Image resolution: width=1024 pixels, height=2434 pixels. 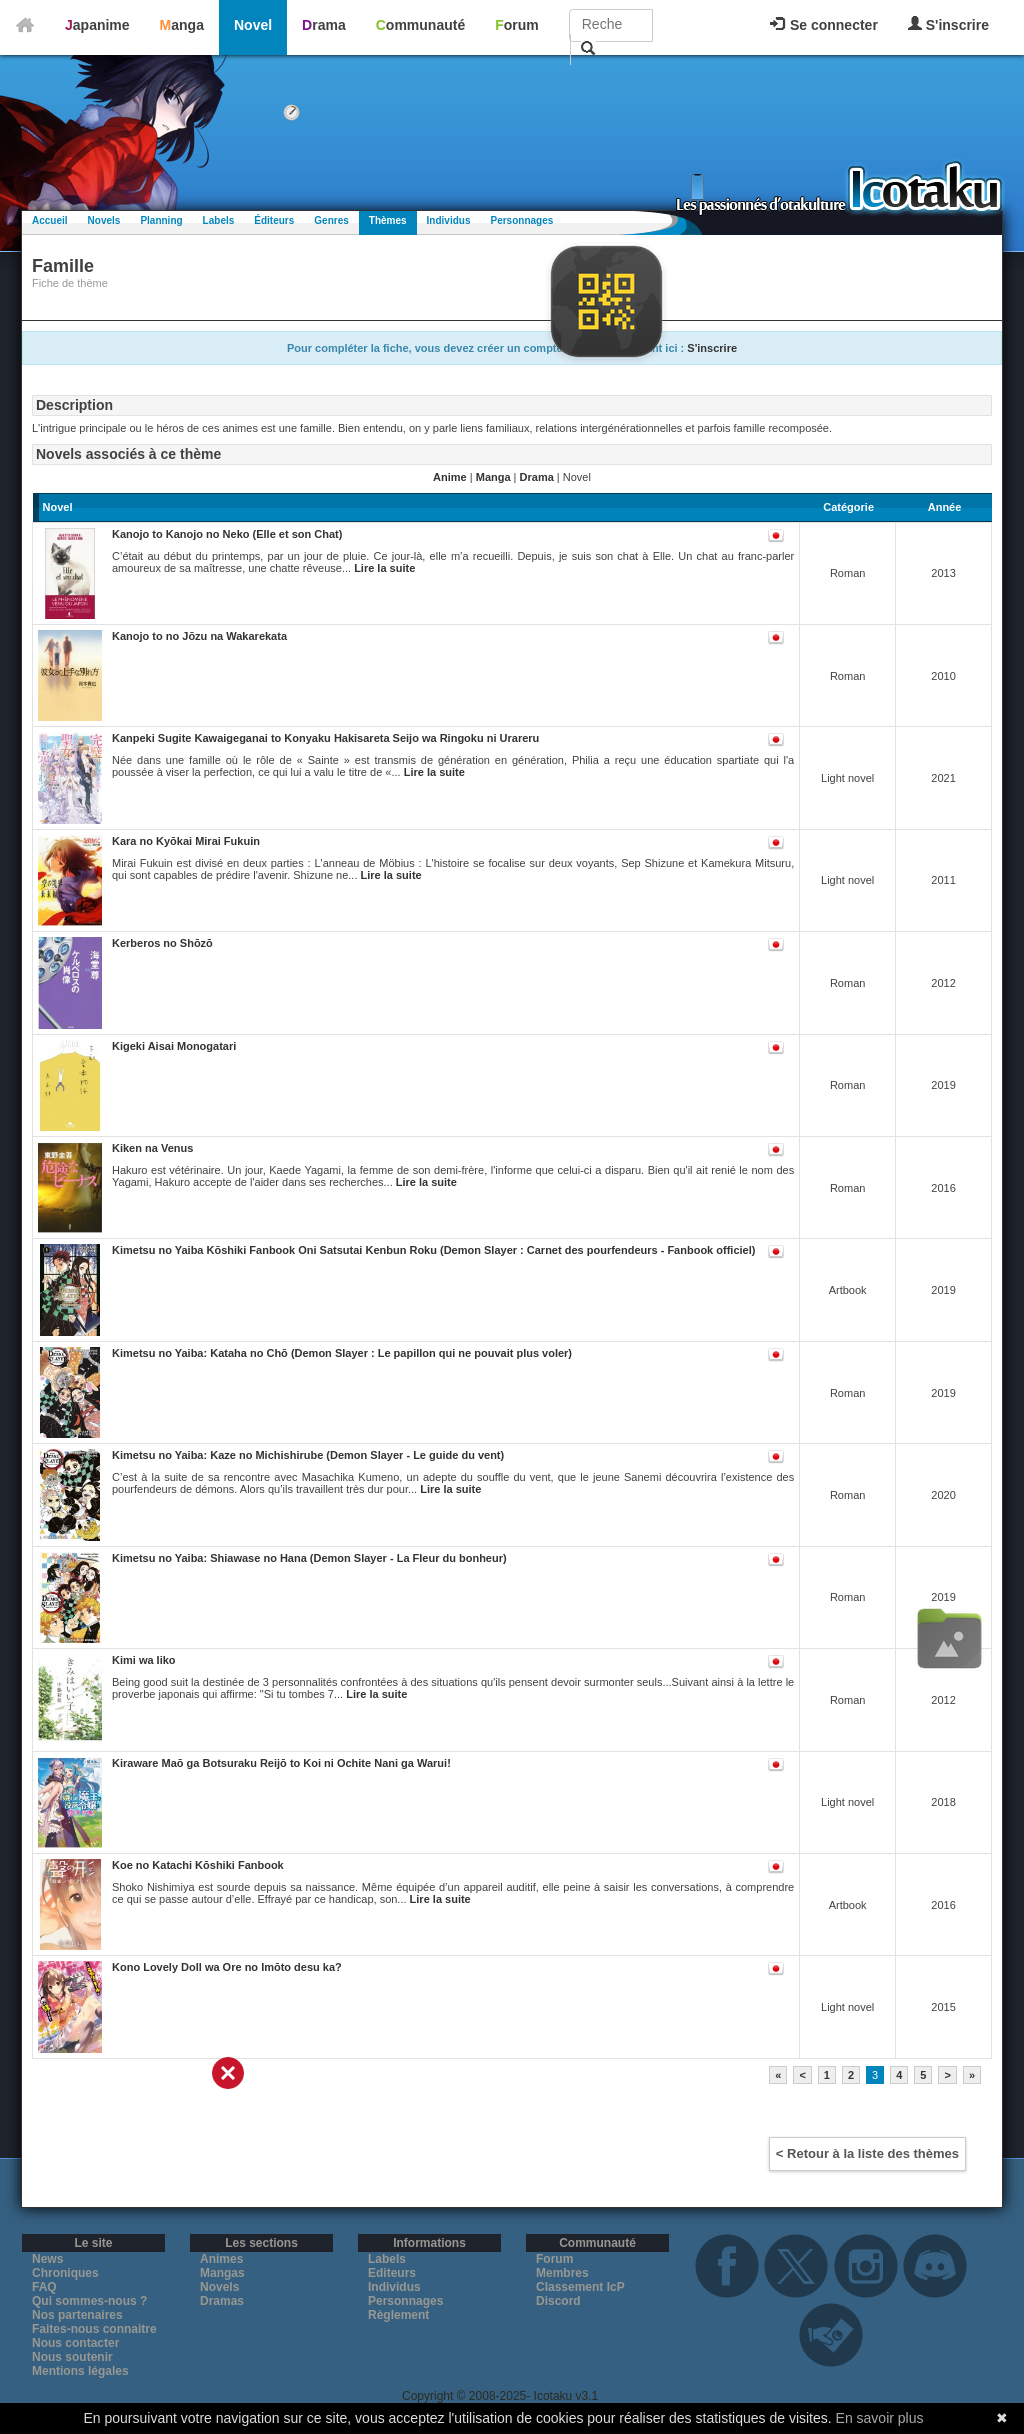 I want to click on configure web browser identification settings, so click(x=606, y=303).